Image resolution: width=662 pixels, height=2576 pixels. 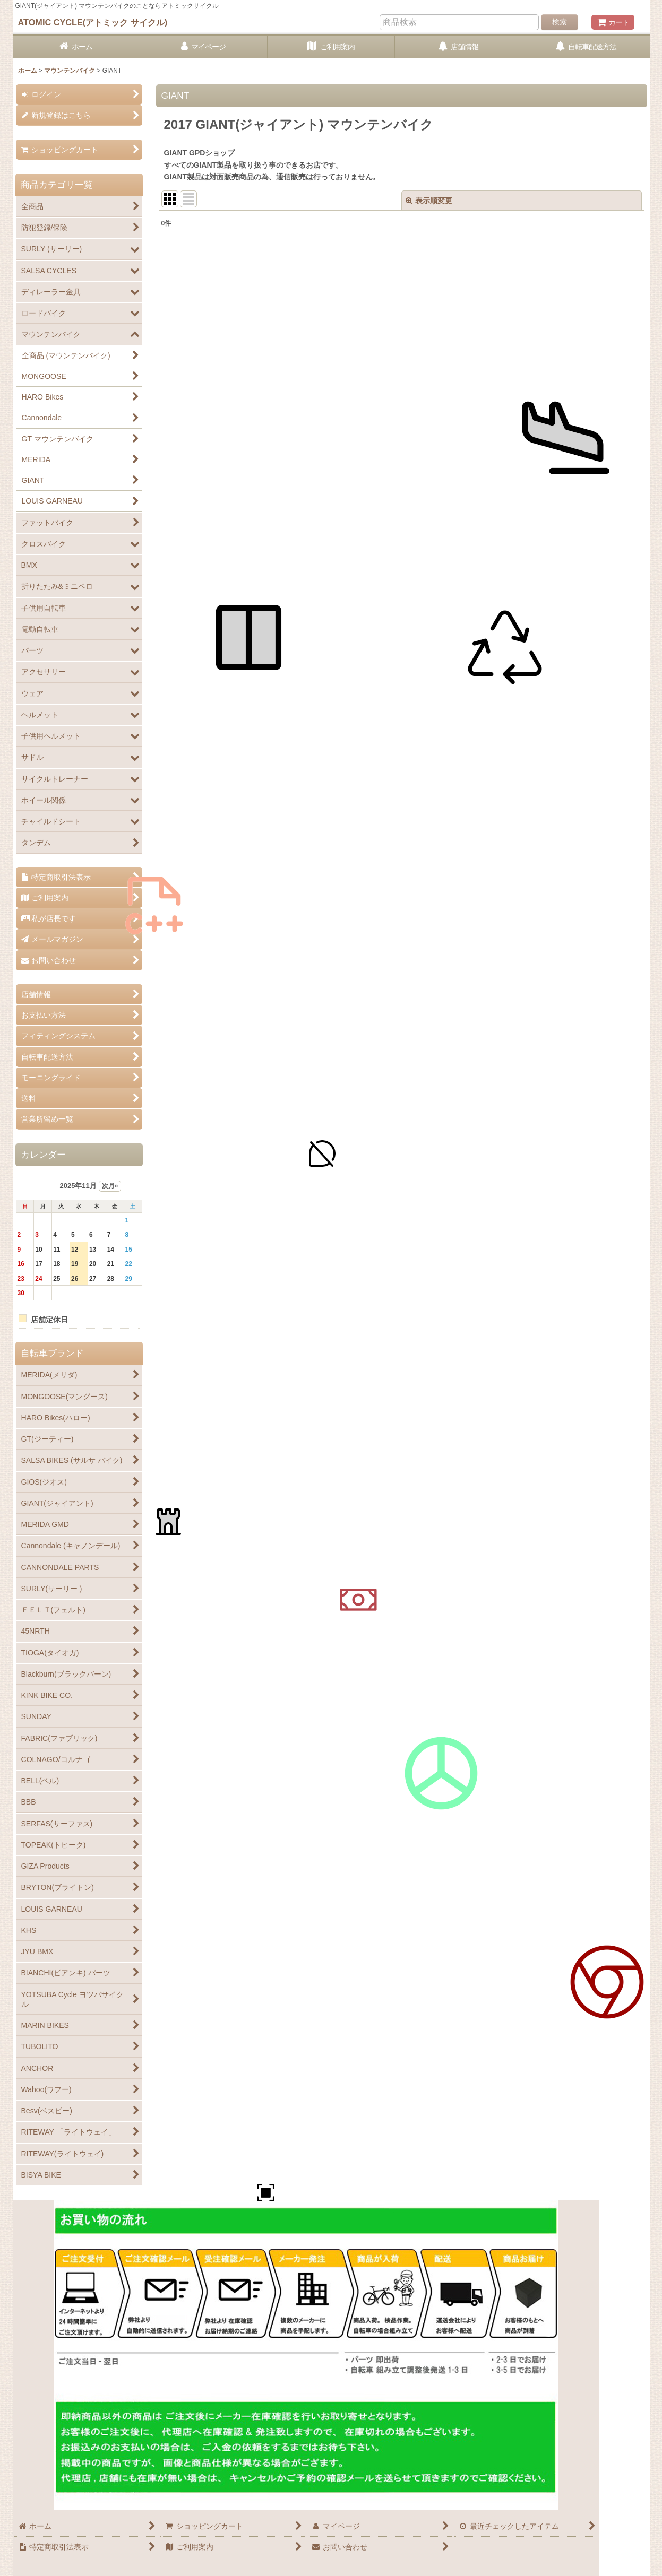 What do you see at coordinates (358, 1600) in the screenshot?
I see `view account balance or funds` at bounding box center [358, 1600].